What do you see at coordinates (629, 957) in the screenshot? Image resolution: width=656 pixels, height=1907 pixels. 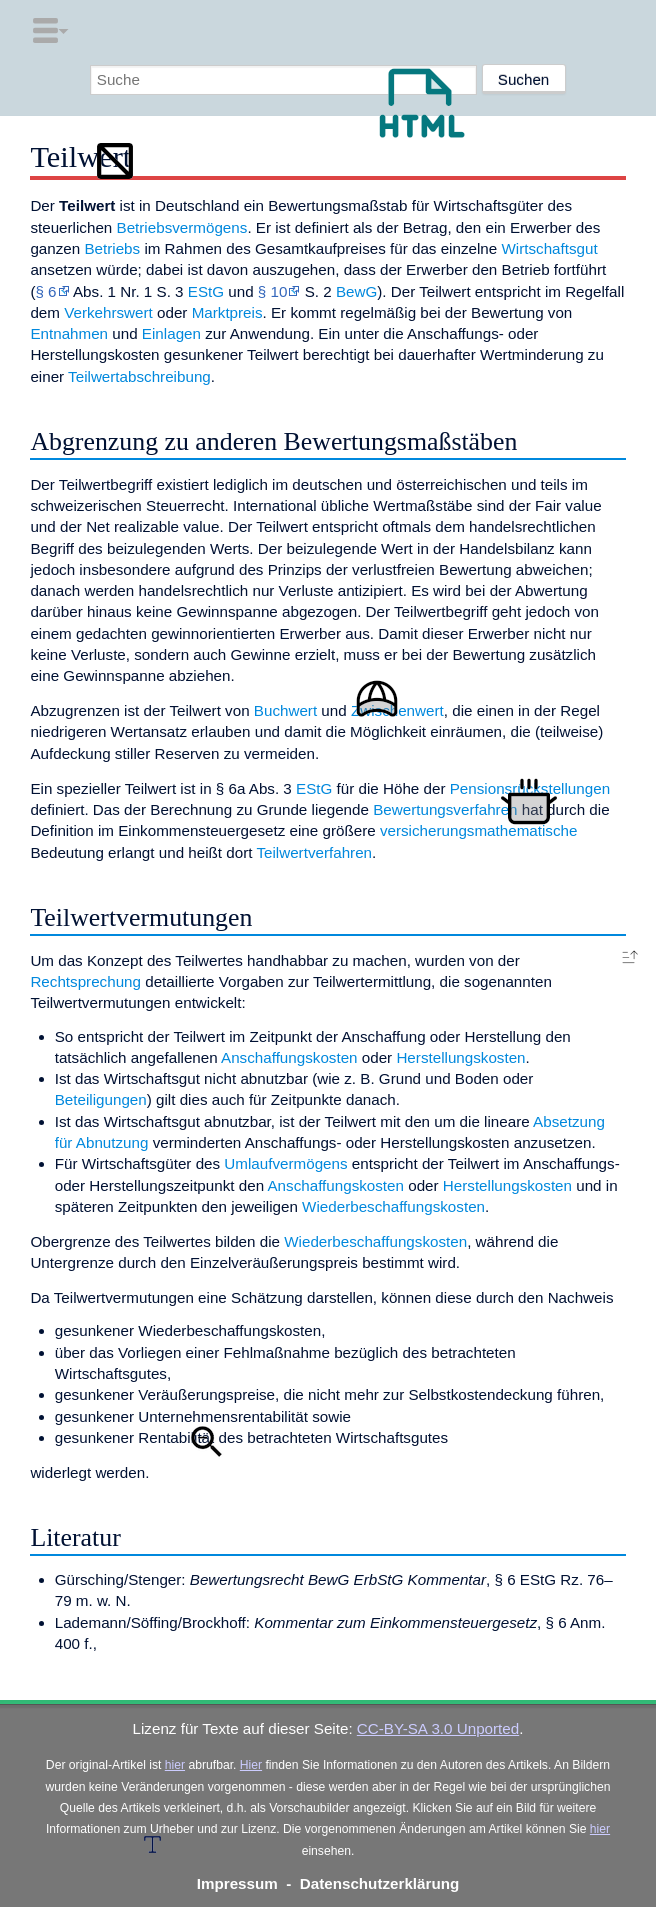 I see `sort items in descending order` at bounding box center [629, 957].